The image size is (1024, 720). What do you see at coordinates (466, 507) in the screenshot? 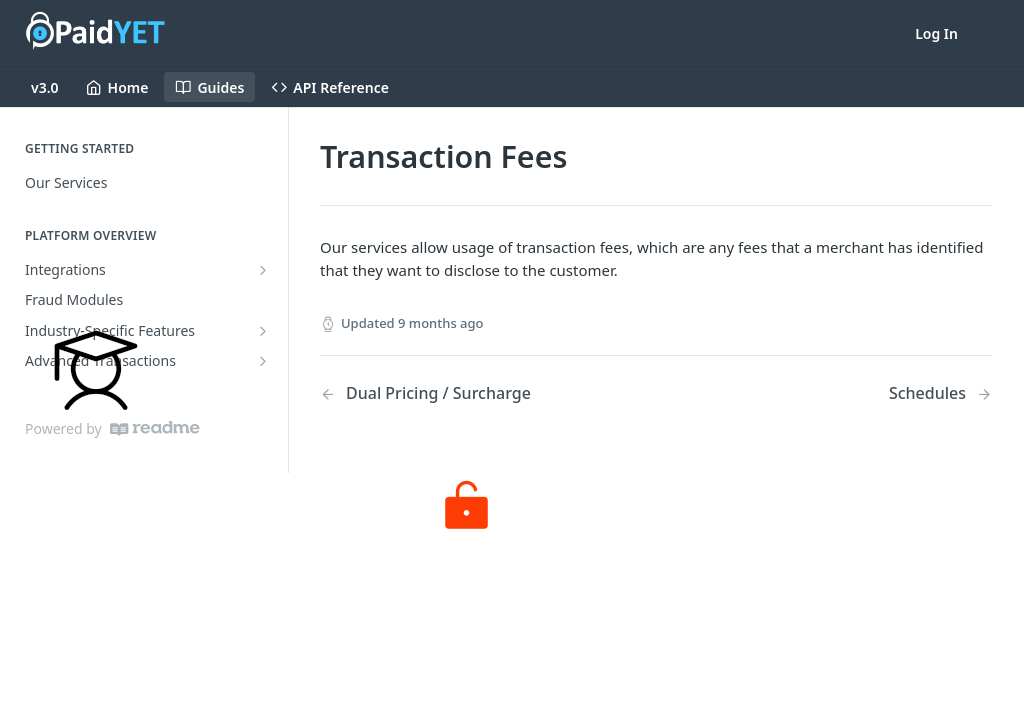
I see `unlock or access secured content` at bounding box center [466, 507].